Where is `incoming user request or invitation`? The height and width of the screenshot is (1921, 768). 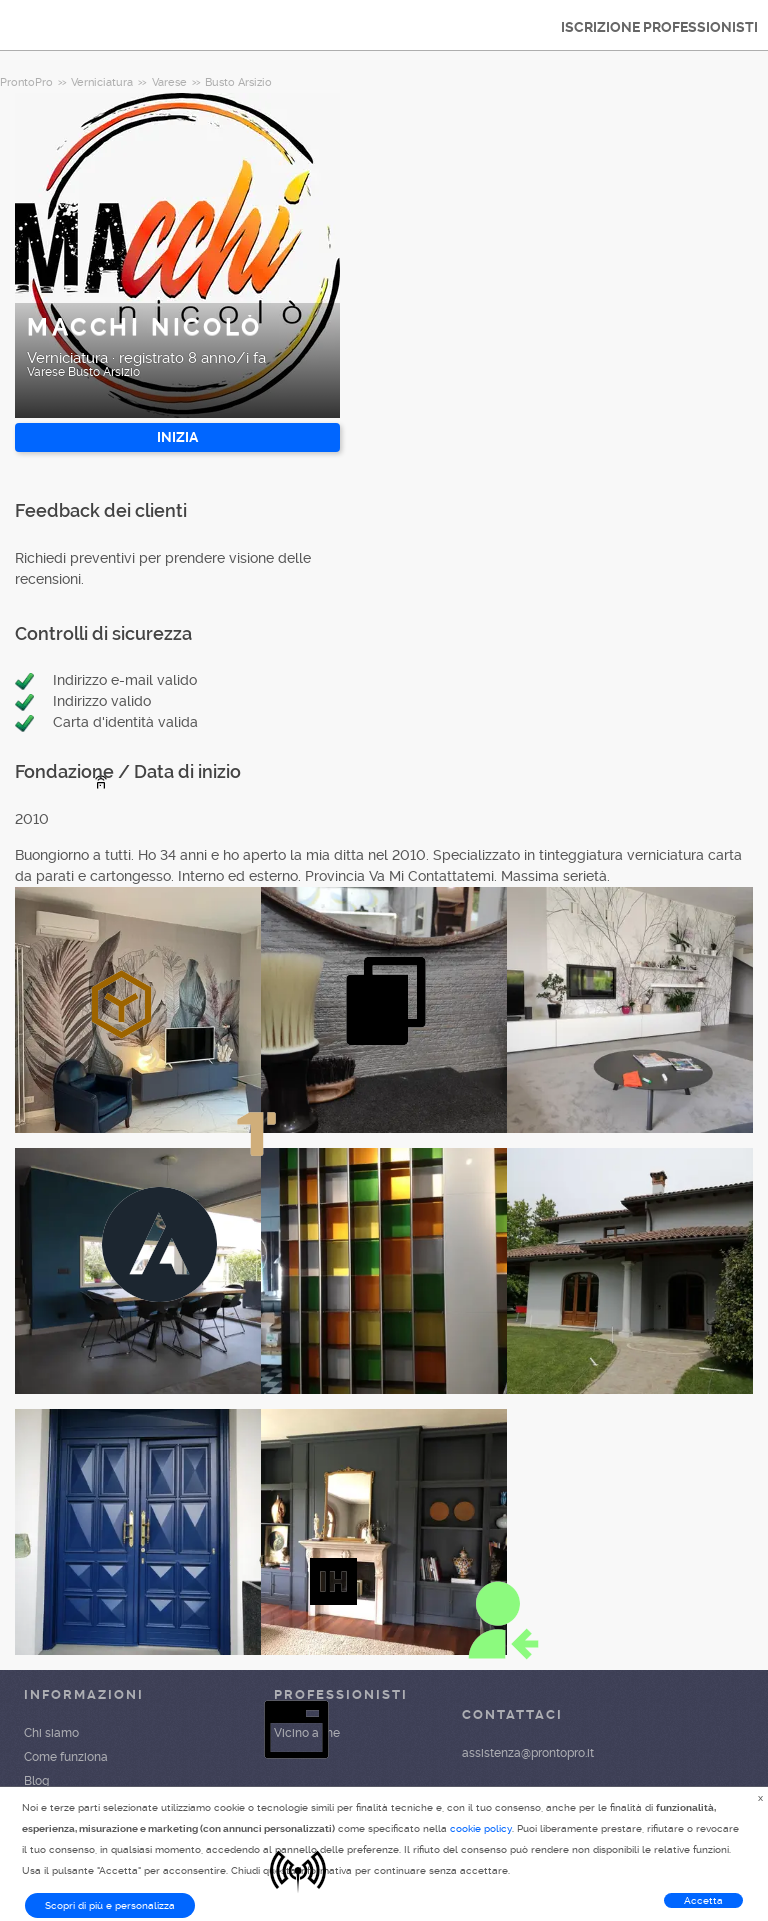
incoming user request or invitation is located at coordinates (498, 1622).